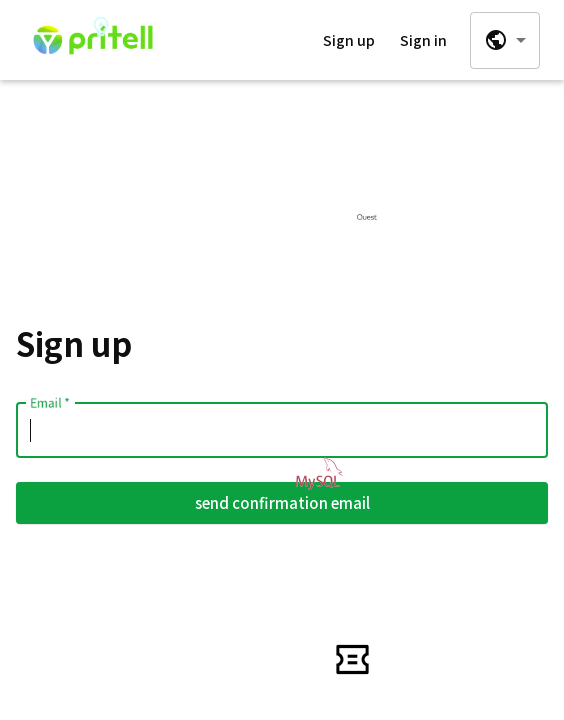  Describe the element at coordinates (367, 217) in the screenshot. I see `Quest software or services branding` at that location.